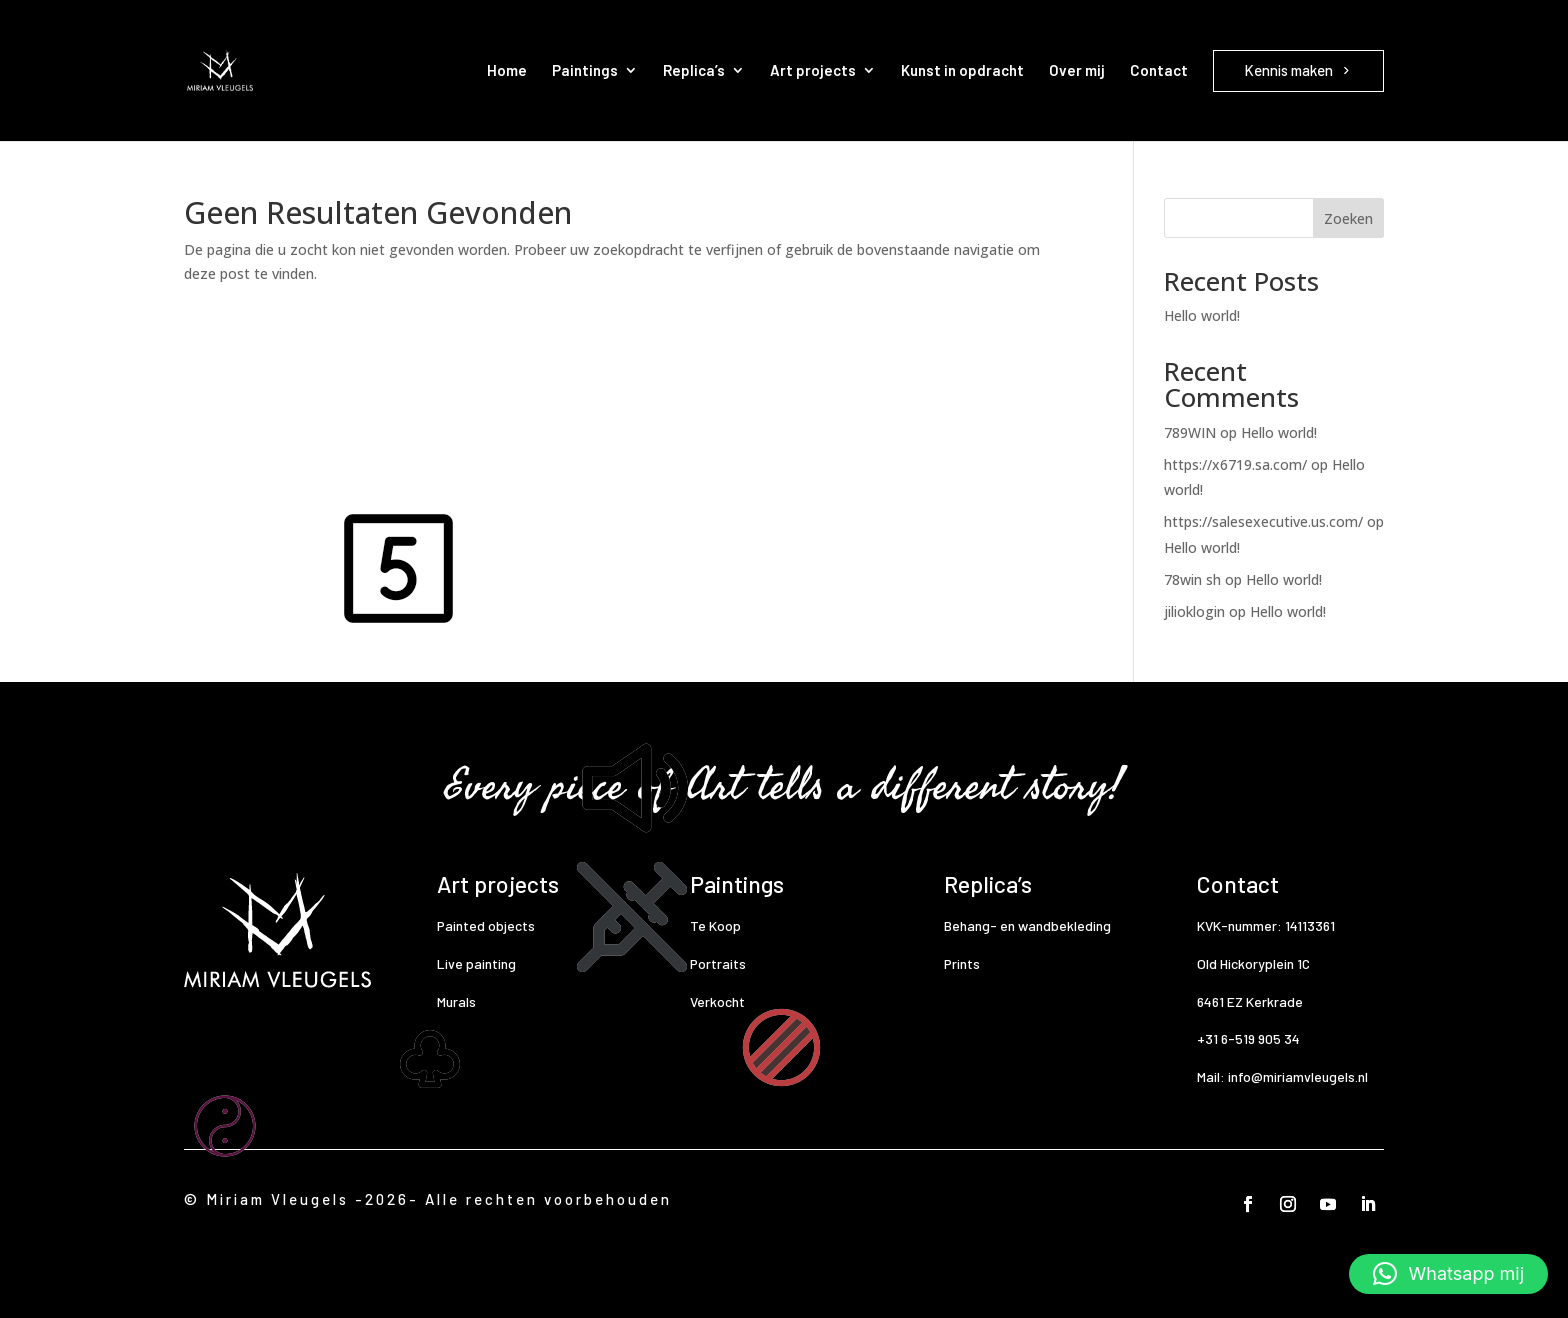 The width and height of the screenshot is (1568, 1318). Describe the element at coordinates (781, 1047) in the screenshot. I see `indicates a blocked or prohibited action` at that location.